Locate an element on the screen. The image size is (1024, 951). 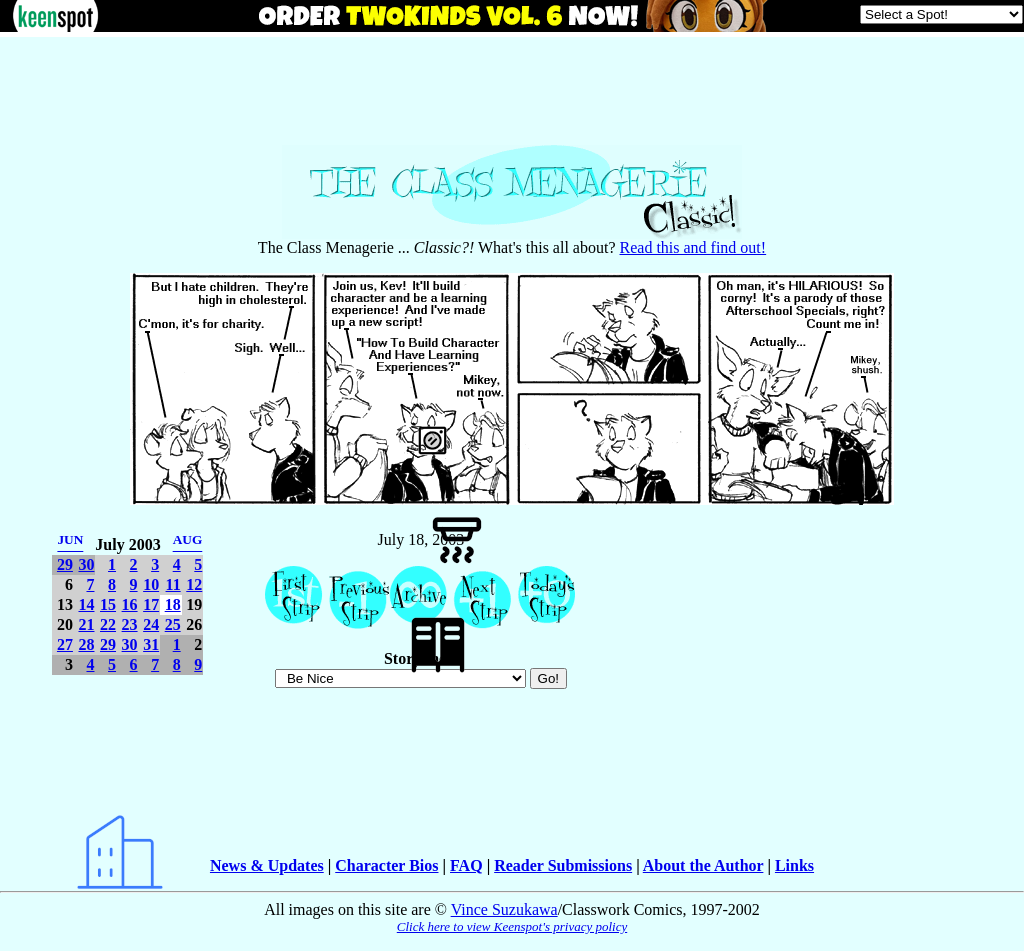
view nearby buildings or properties is located at coordinates (120, 855).